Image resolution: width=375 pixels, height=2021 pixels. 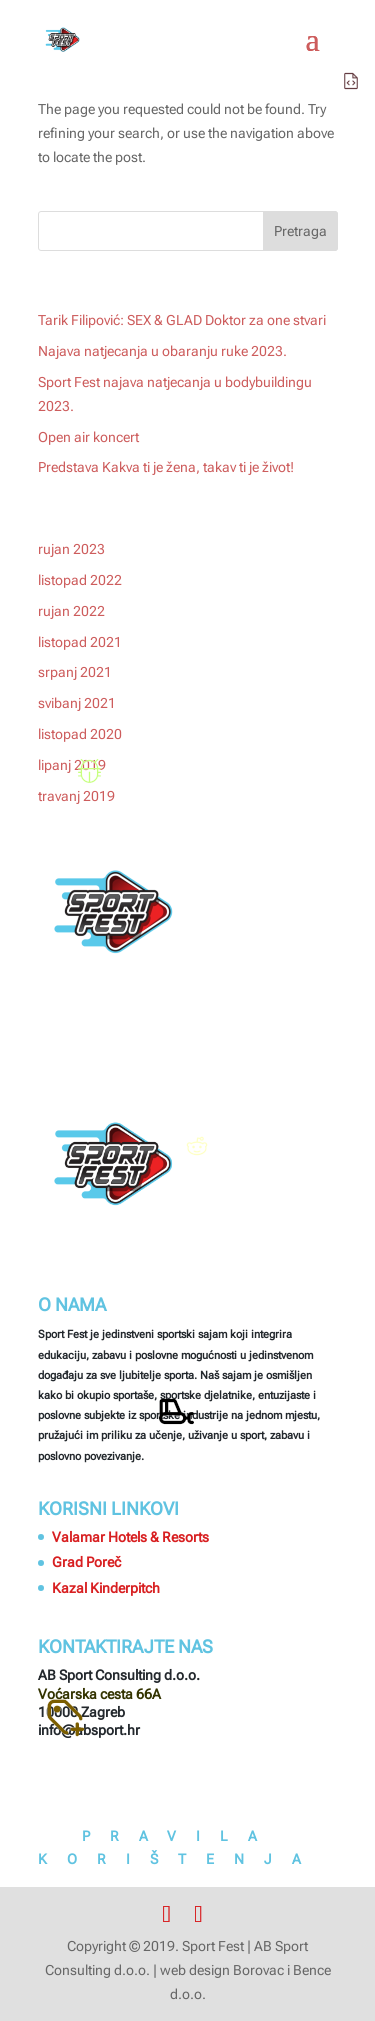 I want to click on add a new tag or label, so click(x=65, y=1717).